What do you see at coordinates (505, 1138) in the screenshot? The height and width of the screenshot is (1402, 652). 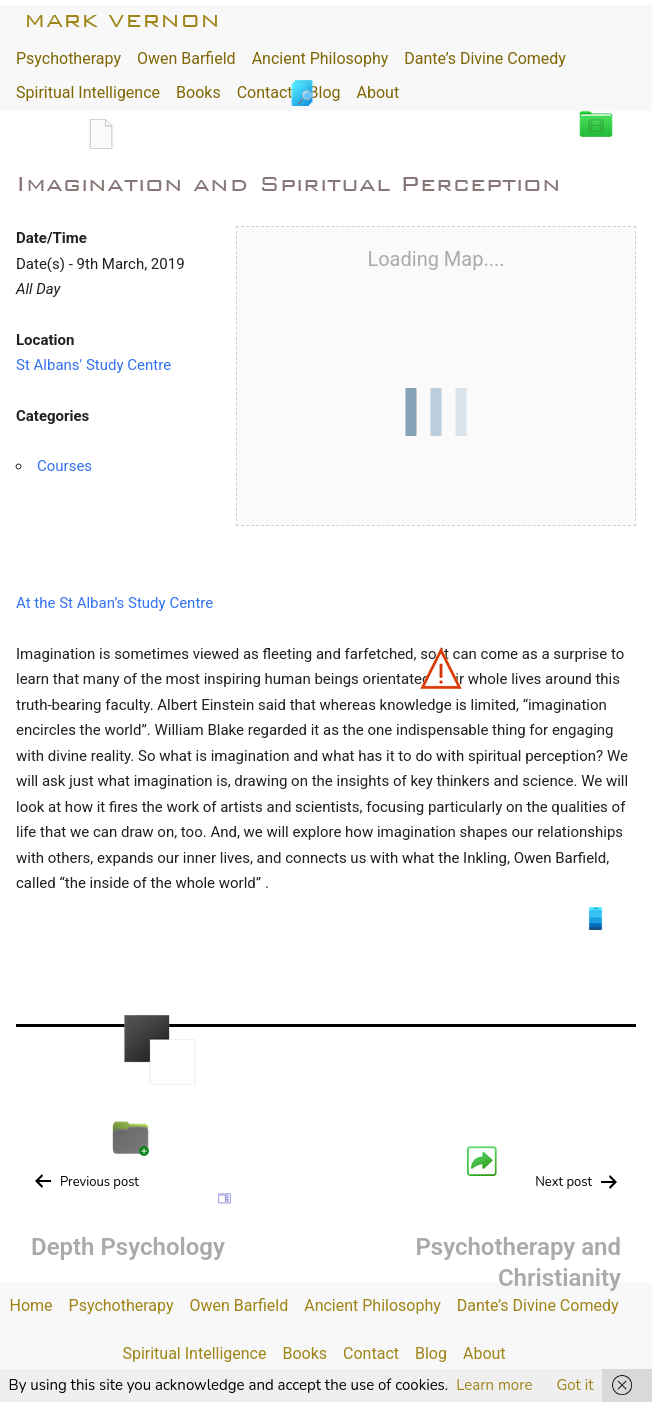 I see `indicates a shared file or folder` at bounding box center [505, 1138].